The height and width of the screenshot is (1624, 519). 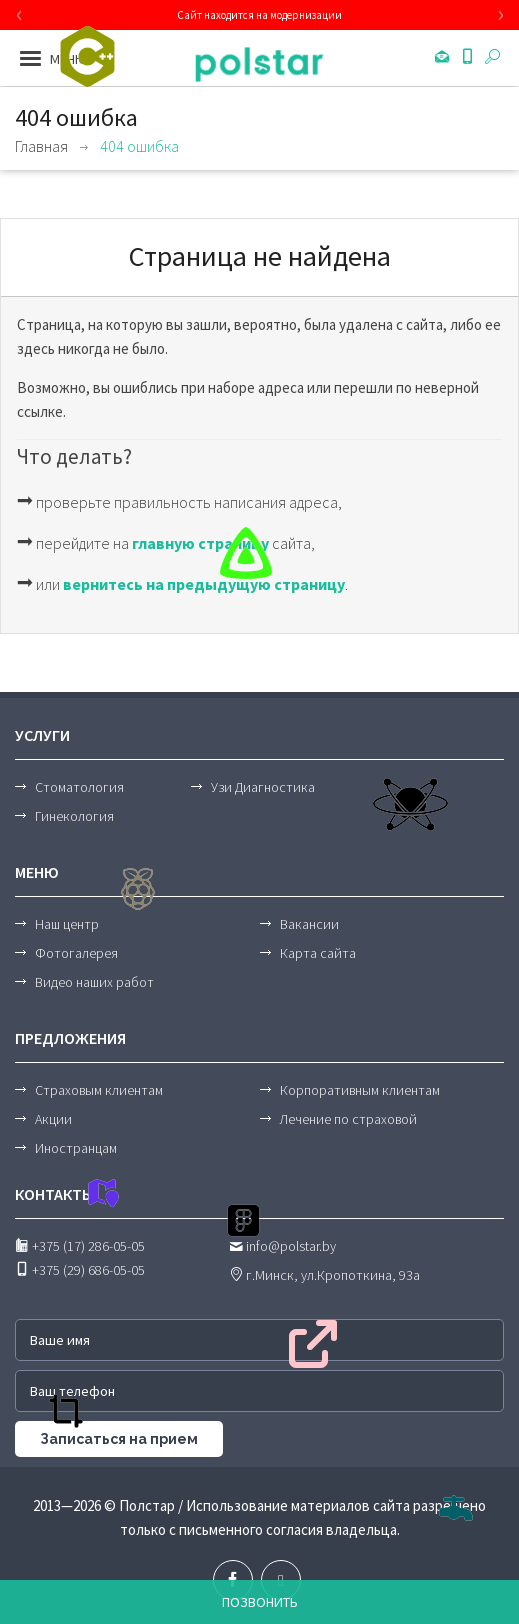 I want to click on open Jellyfin media server app, so click(x=246, y=553).